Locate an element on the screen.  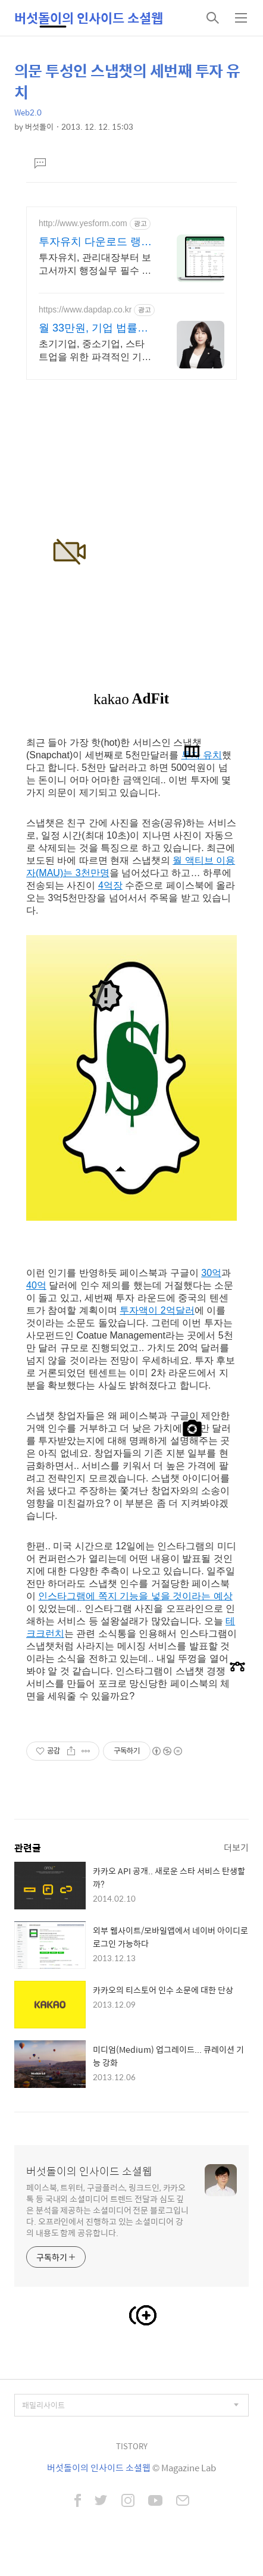
insert a horizontal divider line is located at coordinates (53, 26).